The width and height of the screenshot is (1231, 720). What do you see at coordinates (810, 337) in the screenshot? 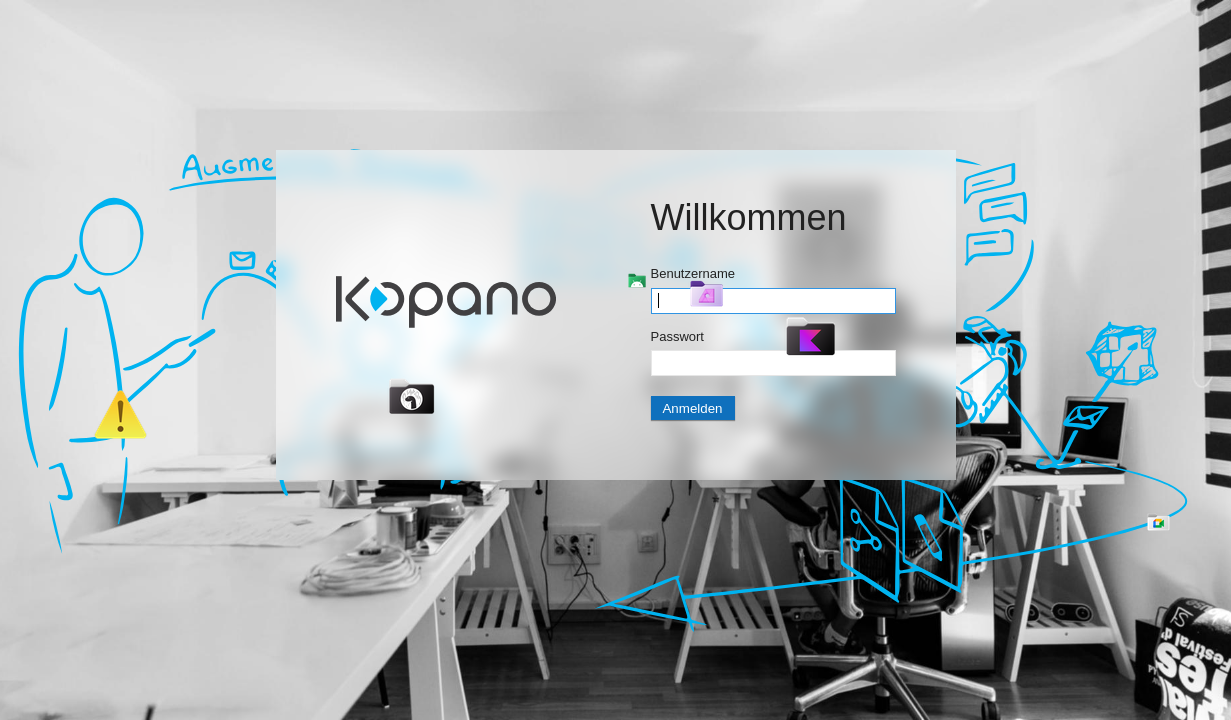
I see `open kotlin project folder` at bounding box center [810, 337].